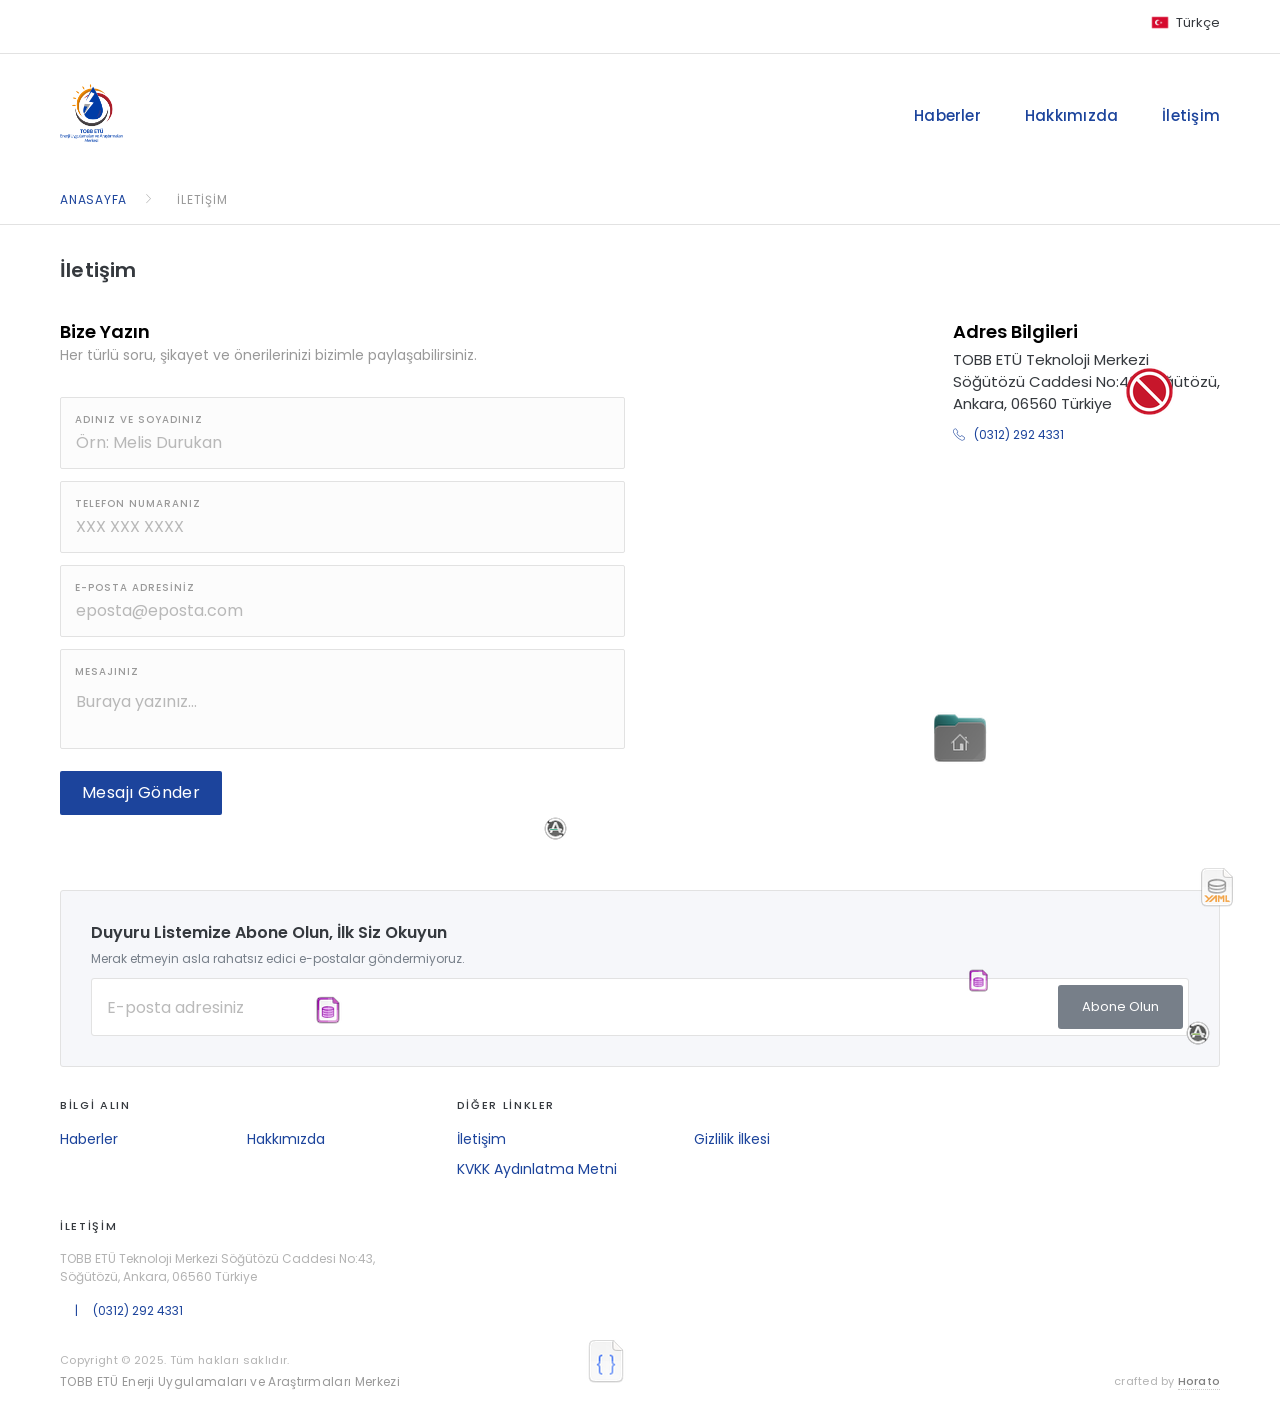 This screenshot has height=1421, width=1280. Describe the element at coordinates (328, 1010) in the screenshot. I see `open an opendocument database file` at that location.